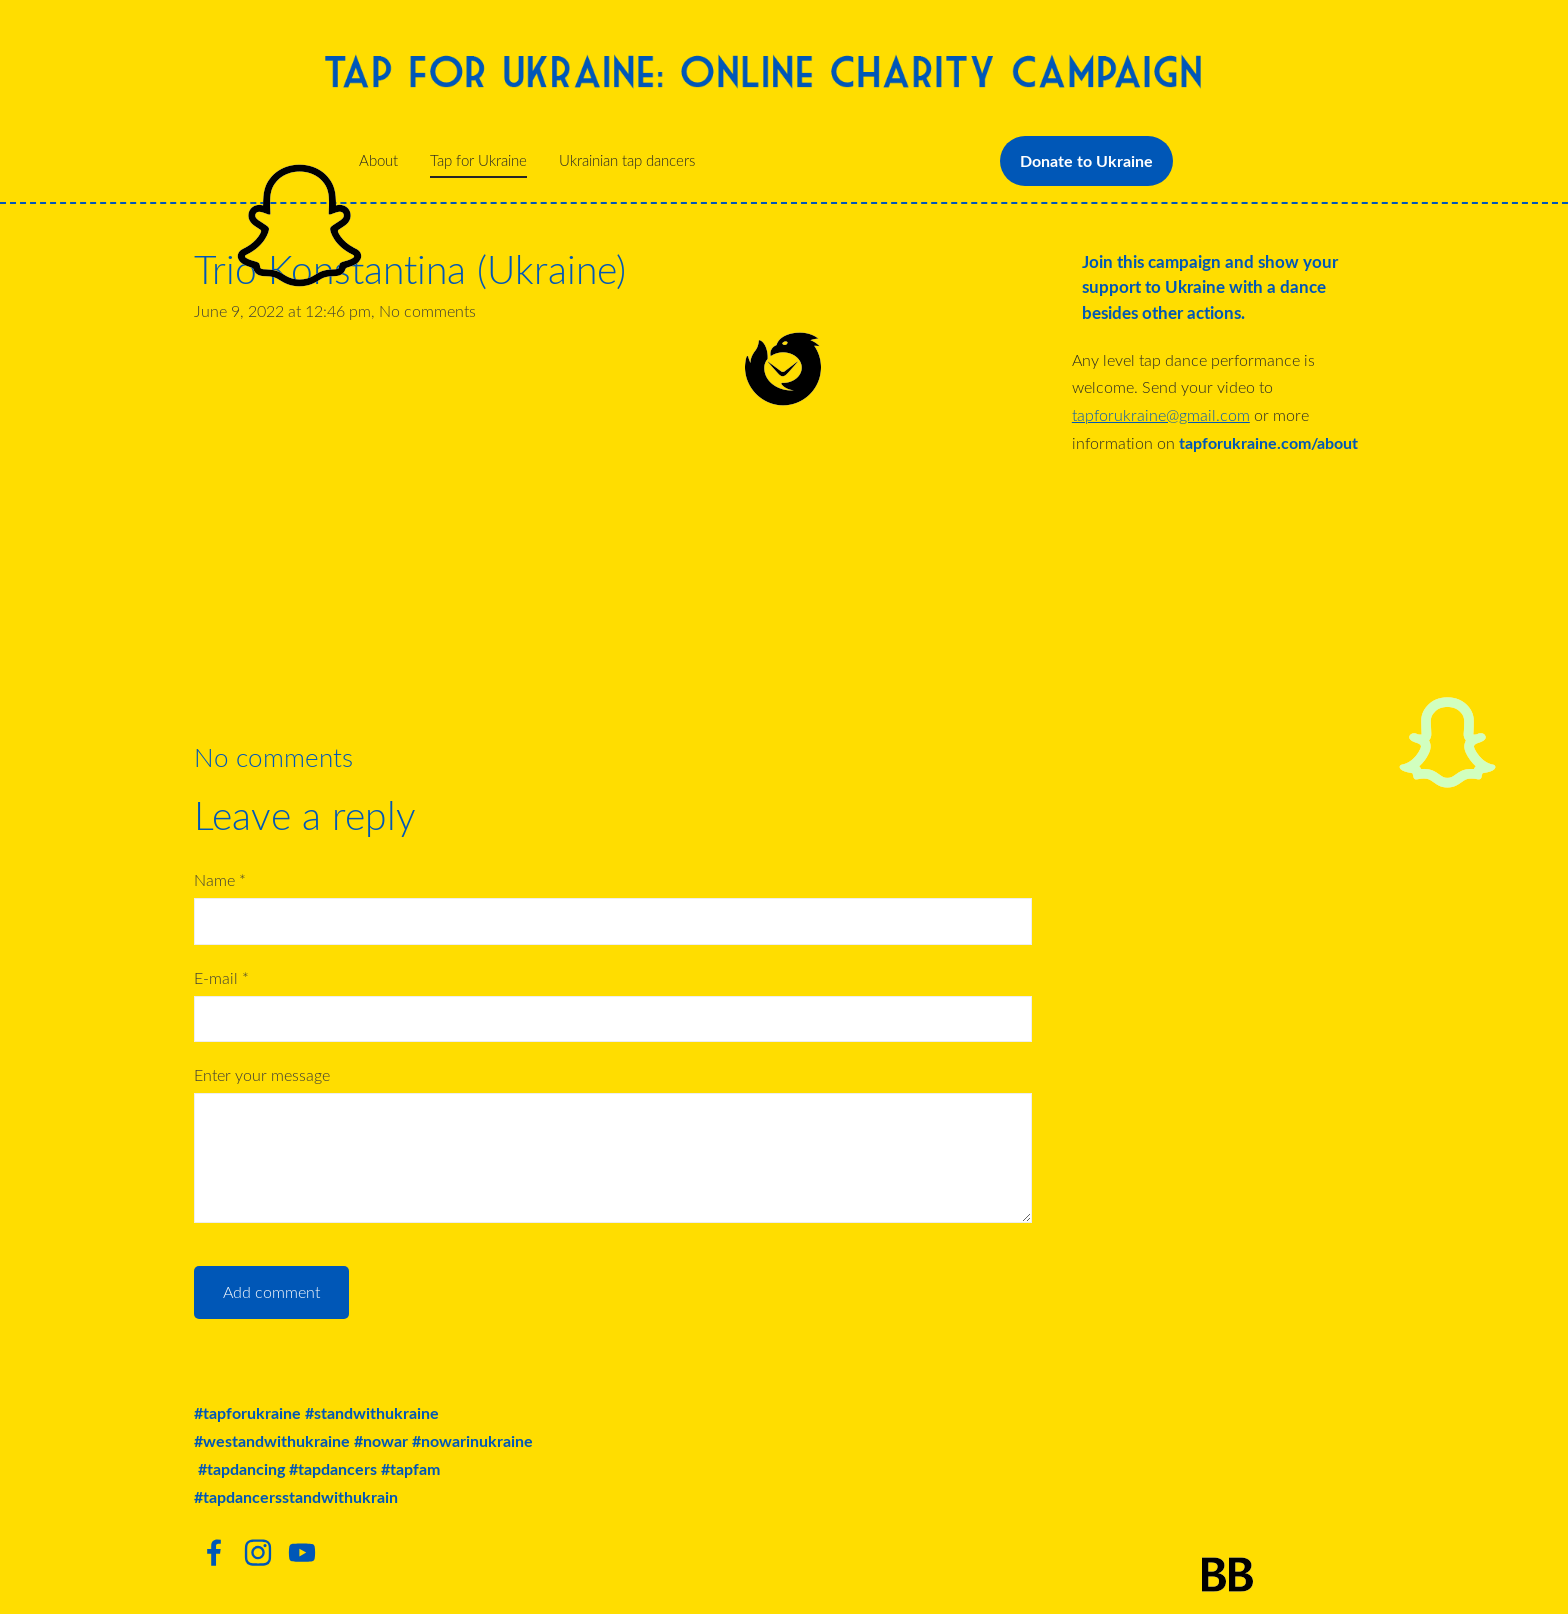 This screenshot has height=1614, width=1568. Describe the element at coordinates (783, 369) in the screenshot. I see `open Mozilla Thunderbird email client` at that location.